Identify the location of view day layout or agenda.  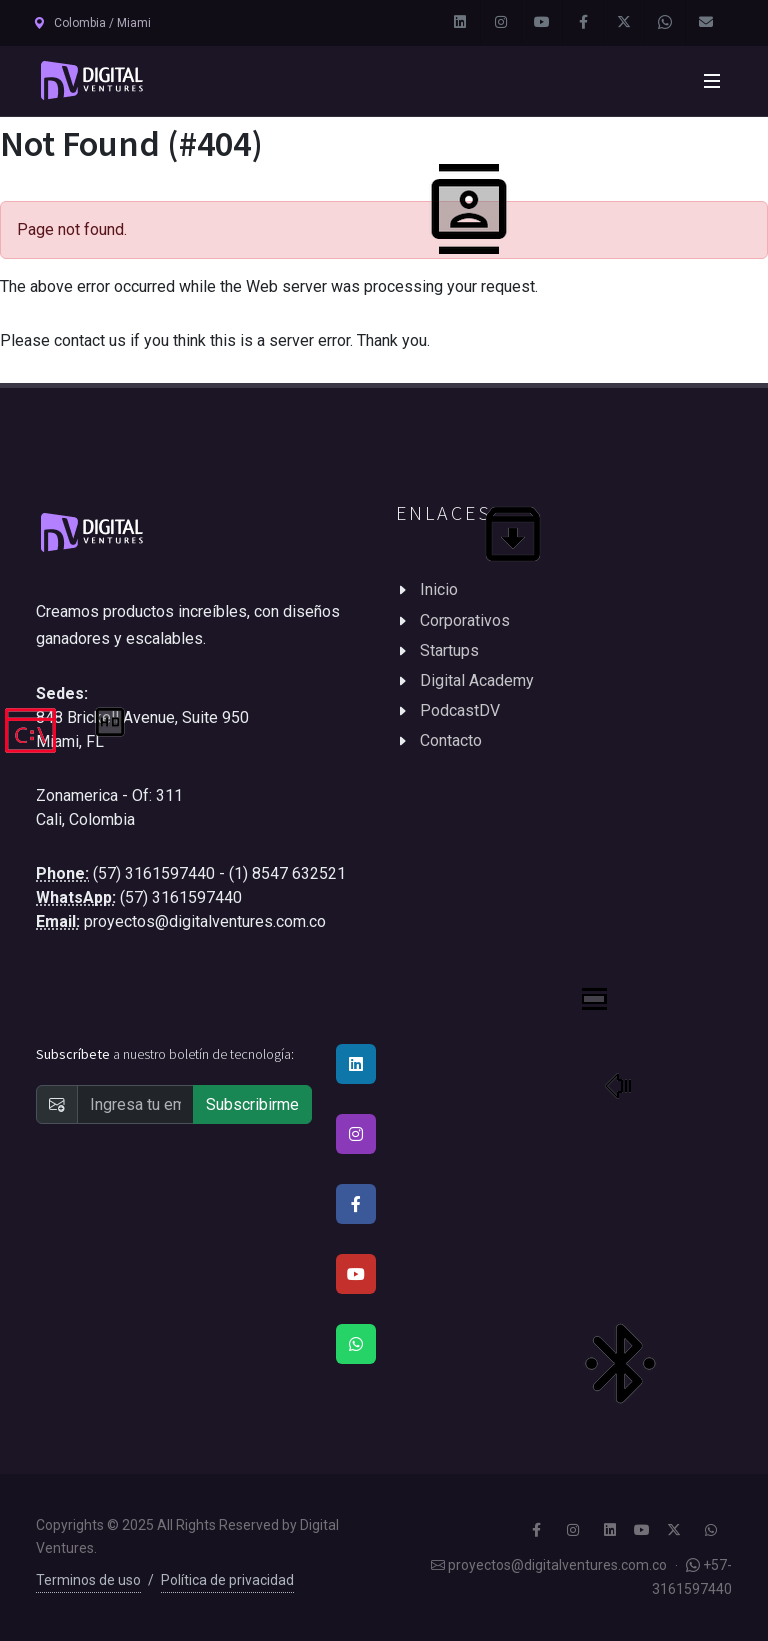
(595, 999).